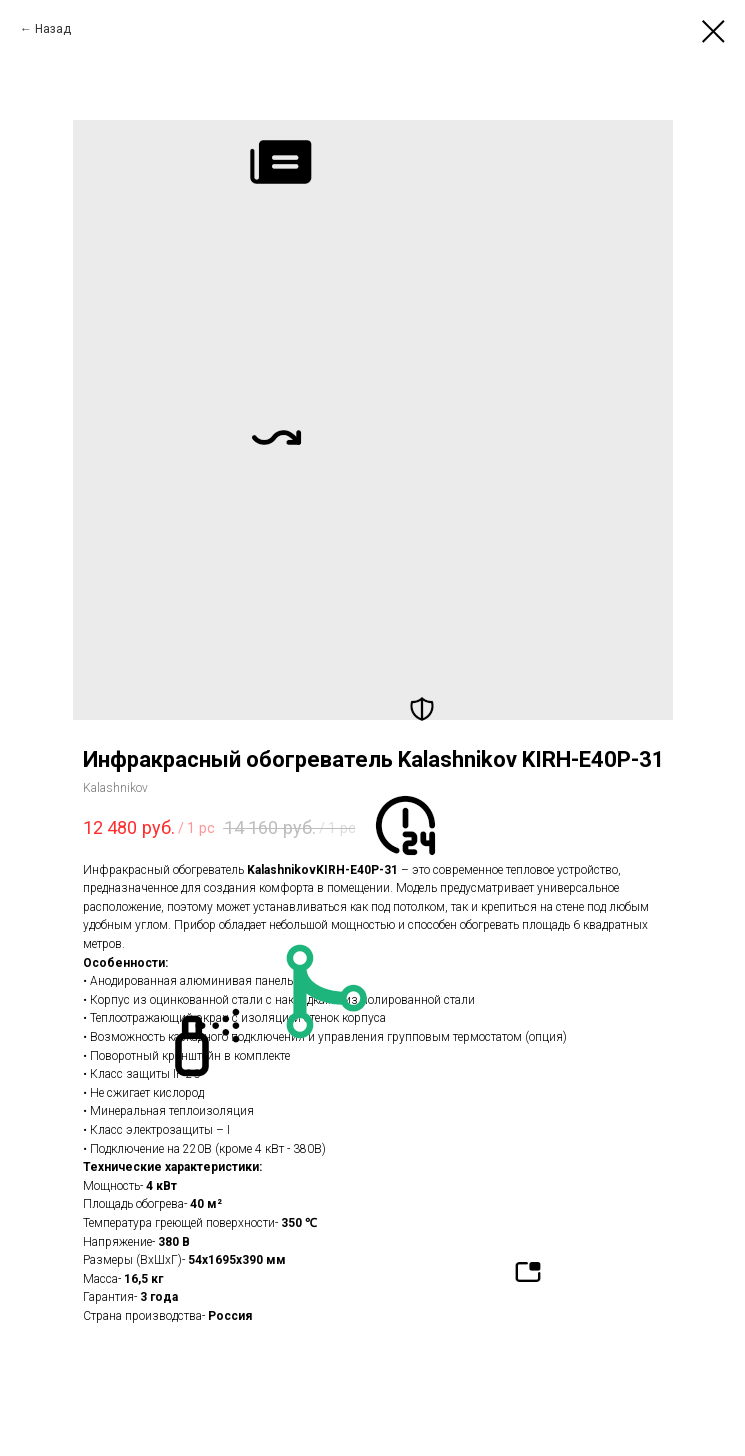 This screenshot has width=745, height=1456. I want to click on merge branches in a git repository, so click(326, 991).